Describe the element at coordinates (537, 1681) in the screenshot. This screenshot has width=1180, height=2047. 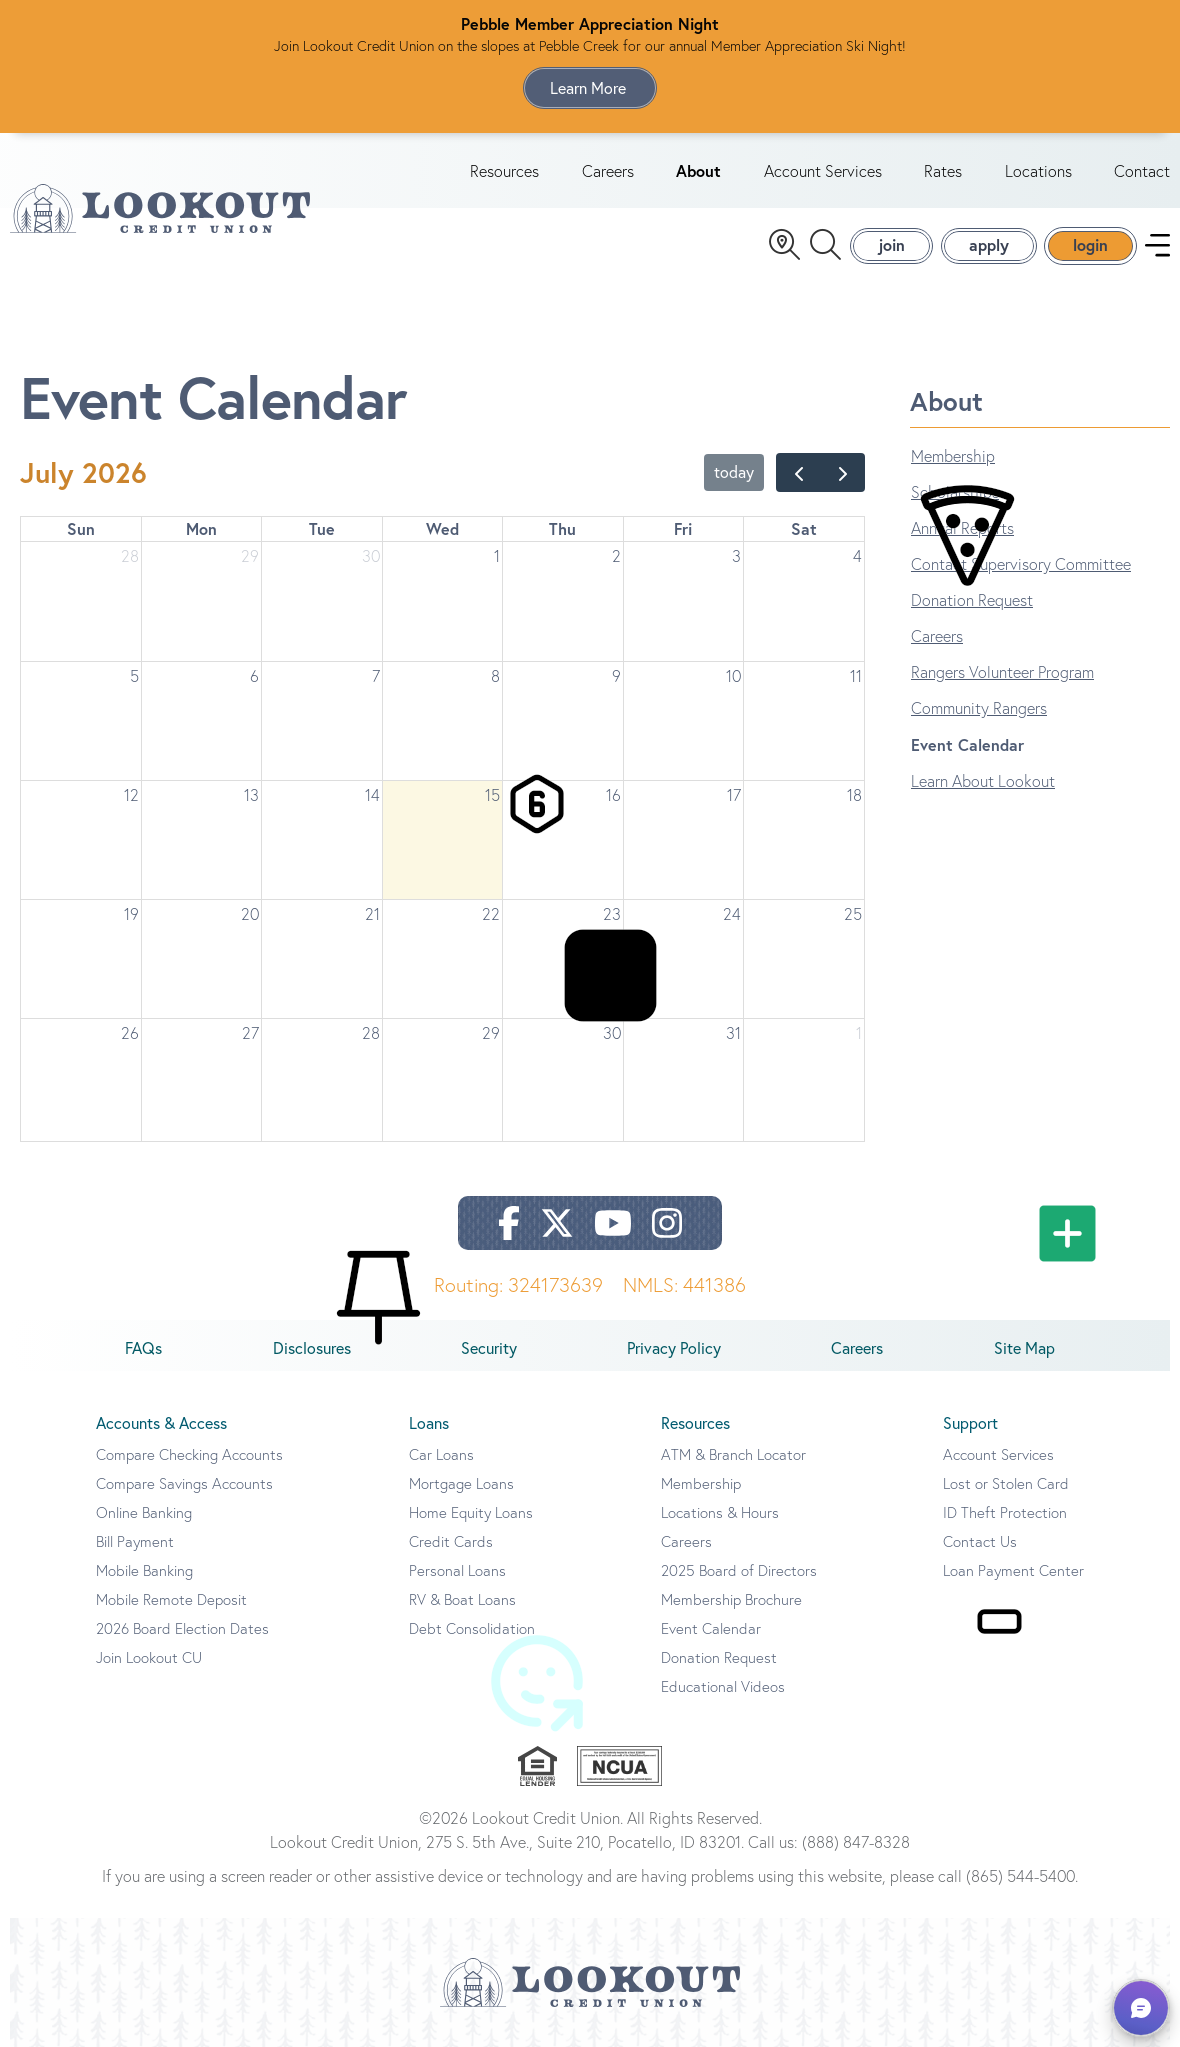
I see `share your mood or status with others` at that location.